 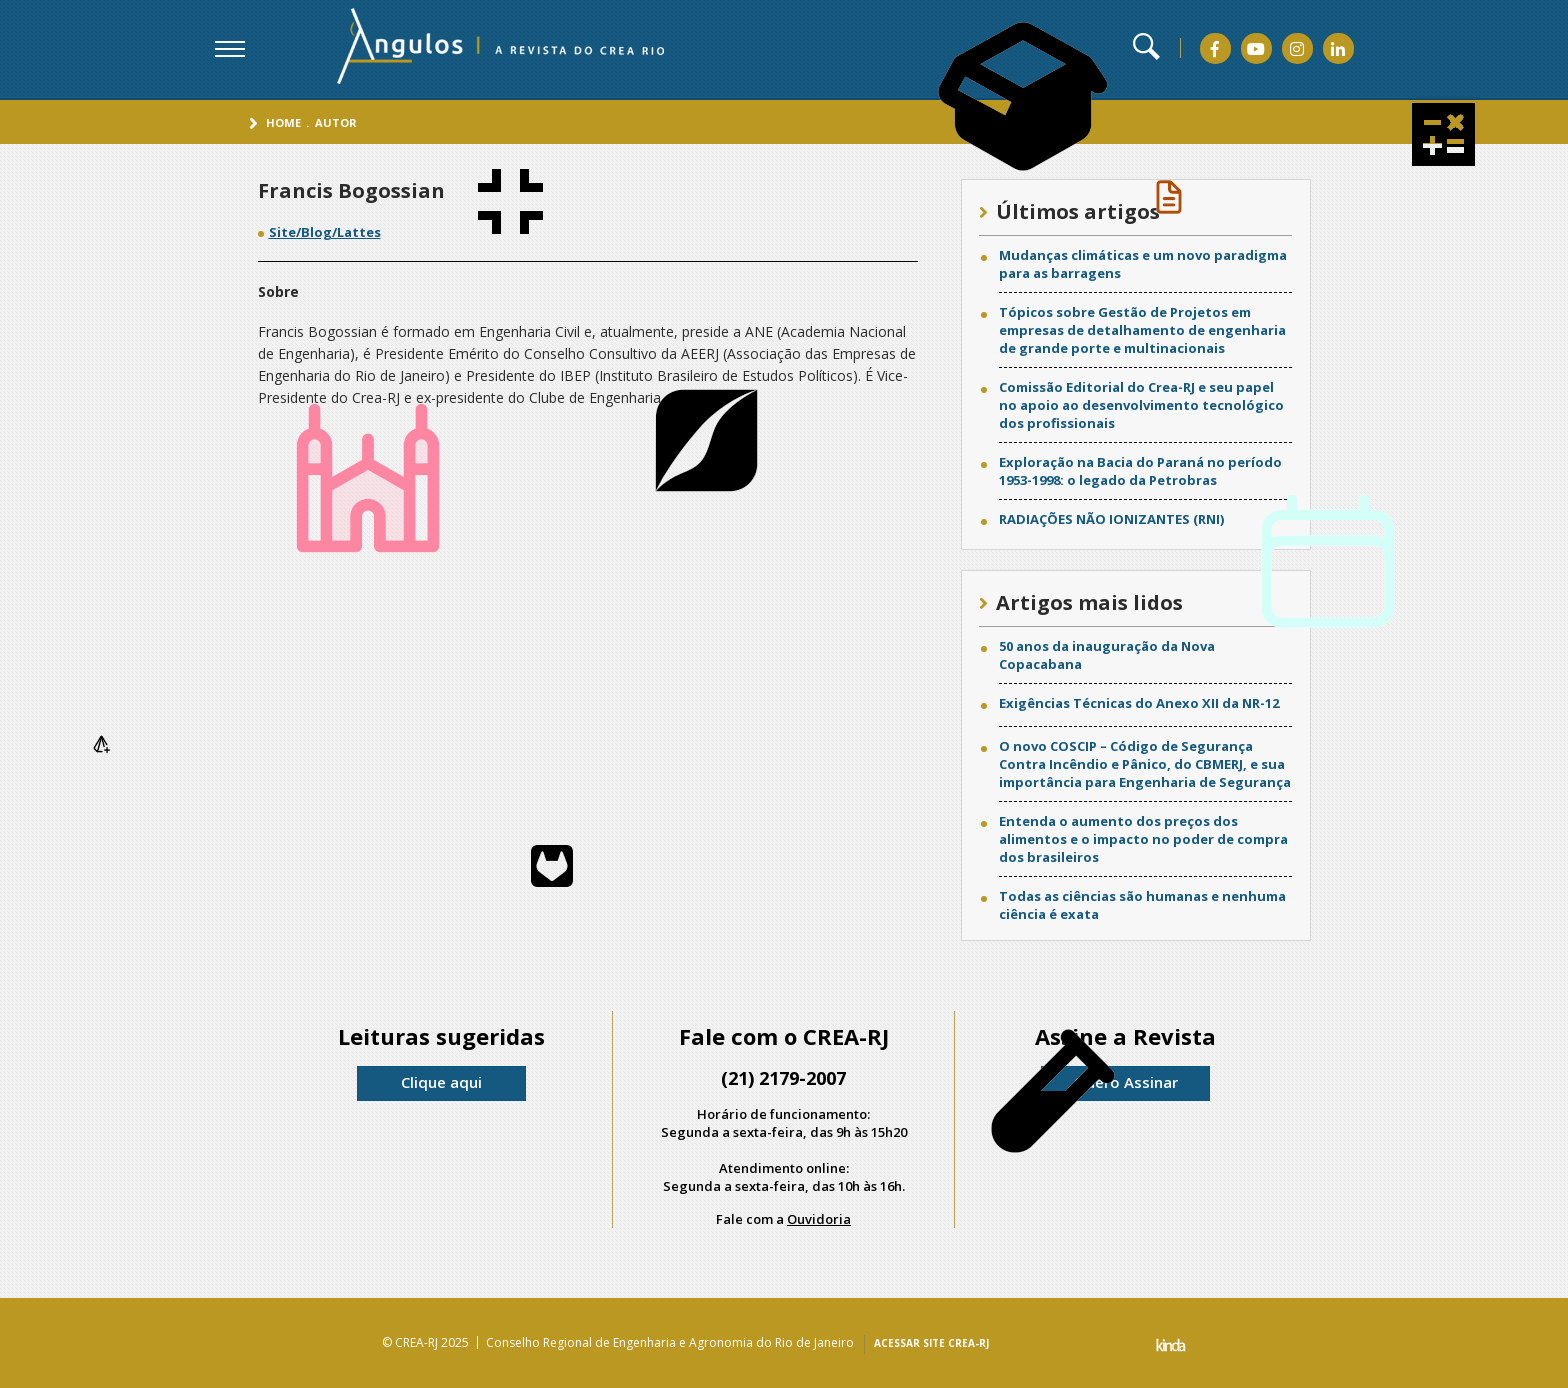 I want to click on add a new 3D object or shape, so click(x=101, y=744).